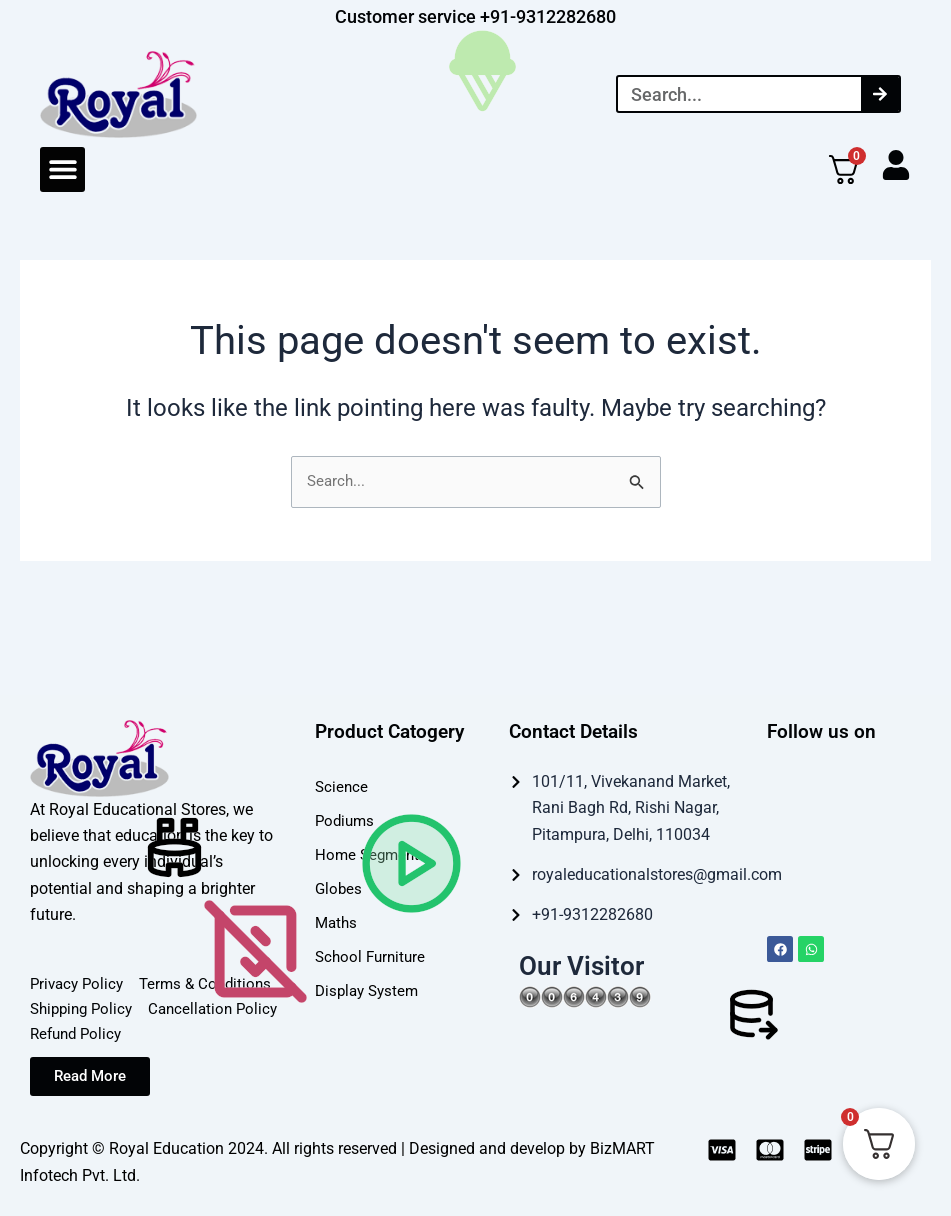 The width and height of the screenshot is (951, 1216). I want to click on browse dessert or ice cream options, so click(482, 69).